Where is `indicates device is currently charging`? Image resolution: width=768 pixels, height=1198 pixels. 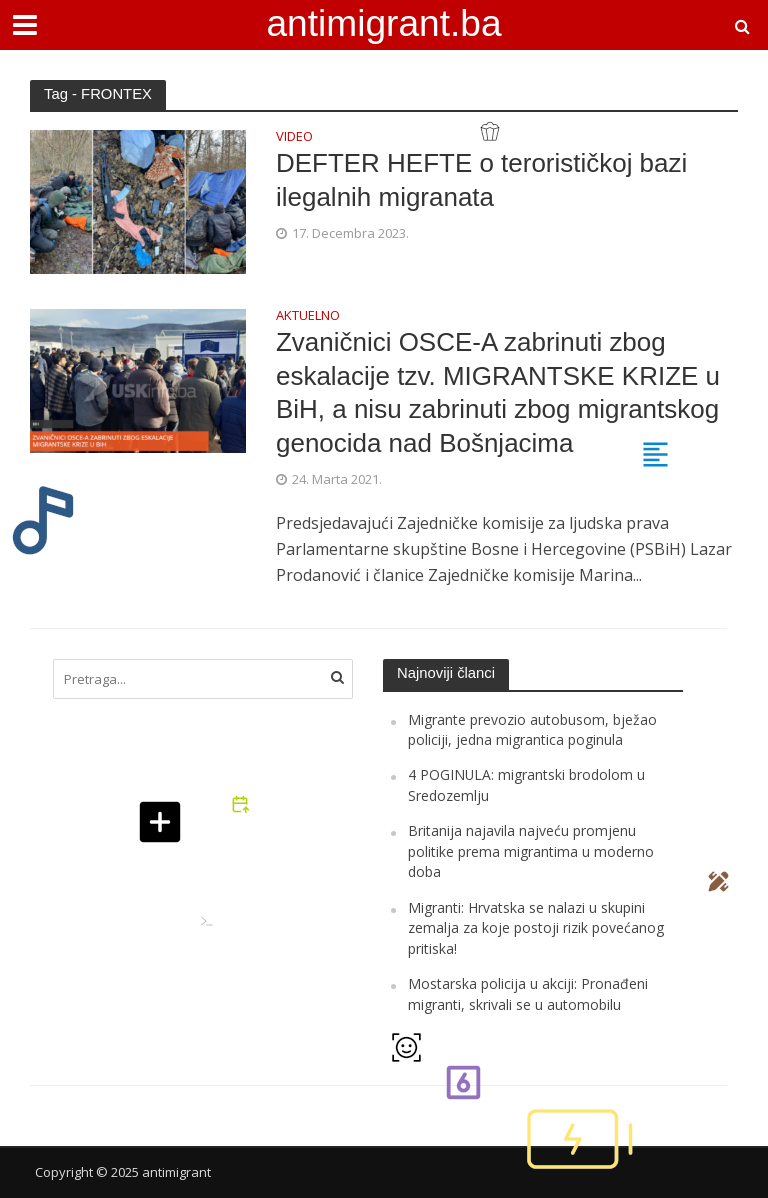 indicates device is currently charging is located at coordinates (578, 1139).